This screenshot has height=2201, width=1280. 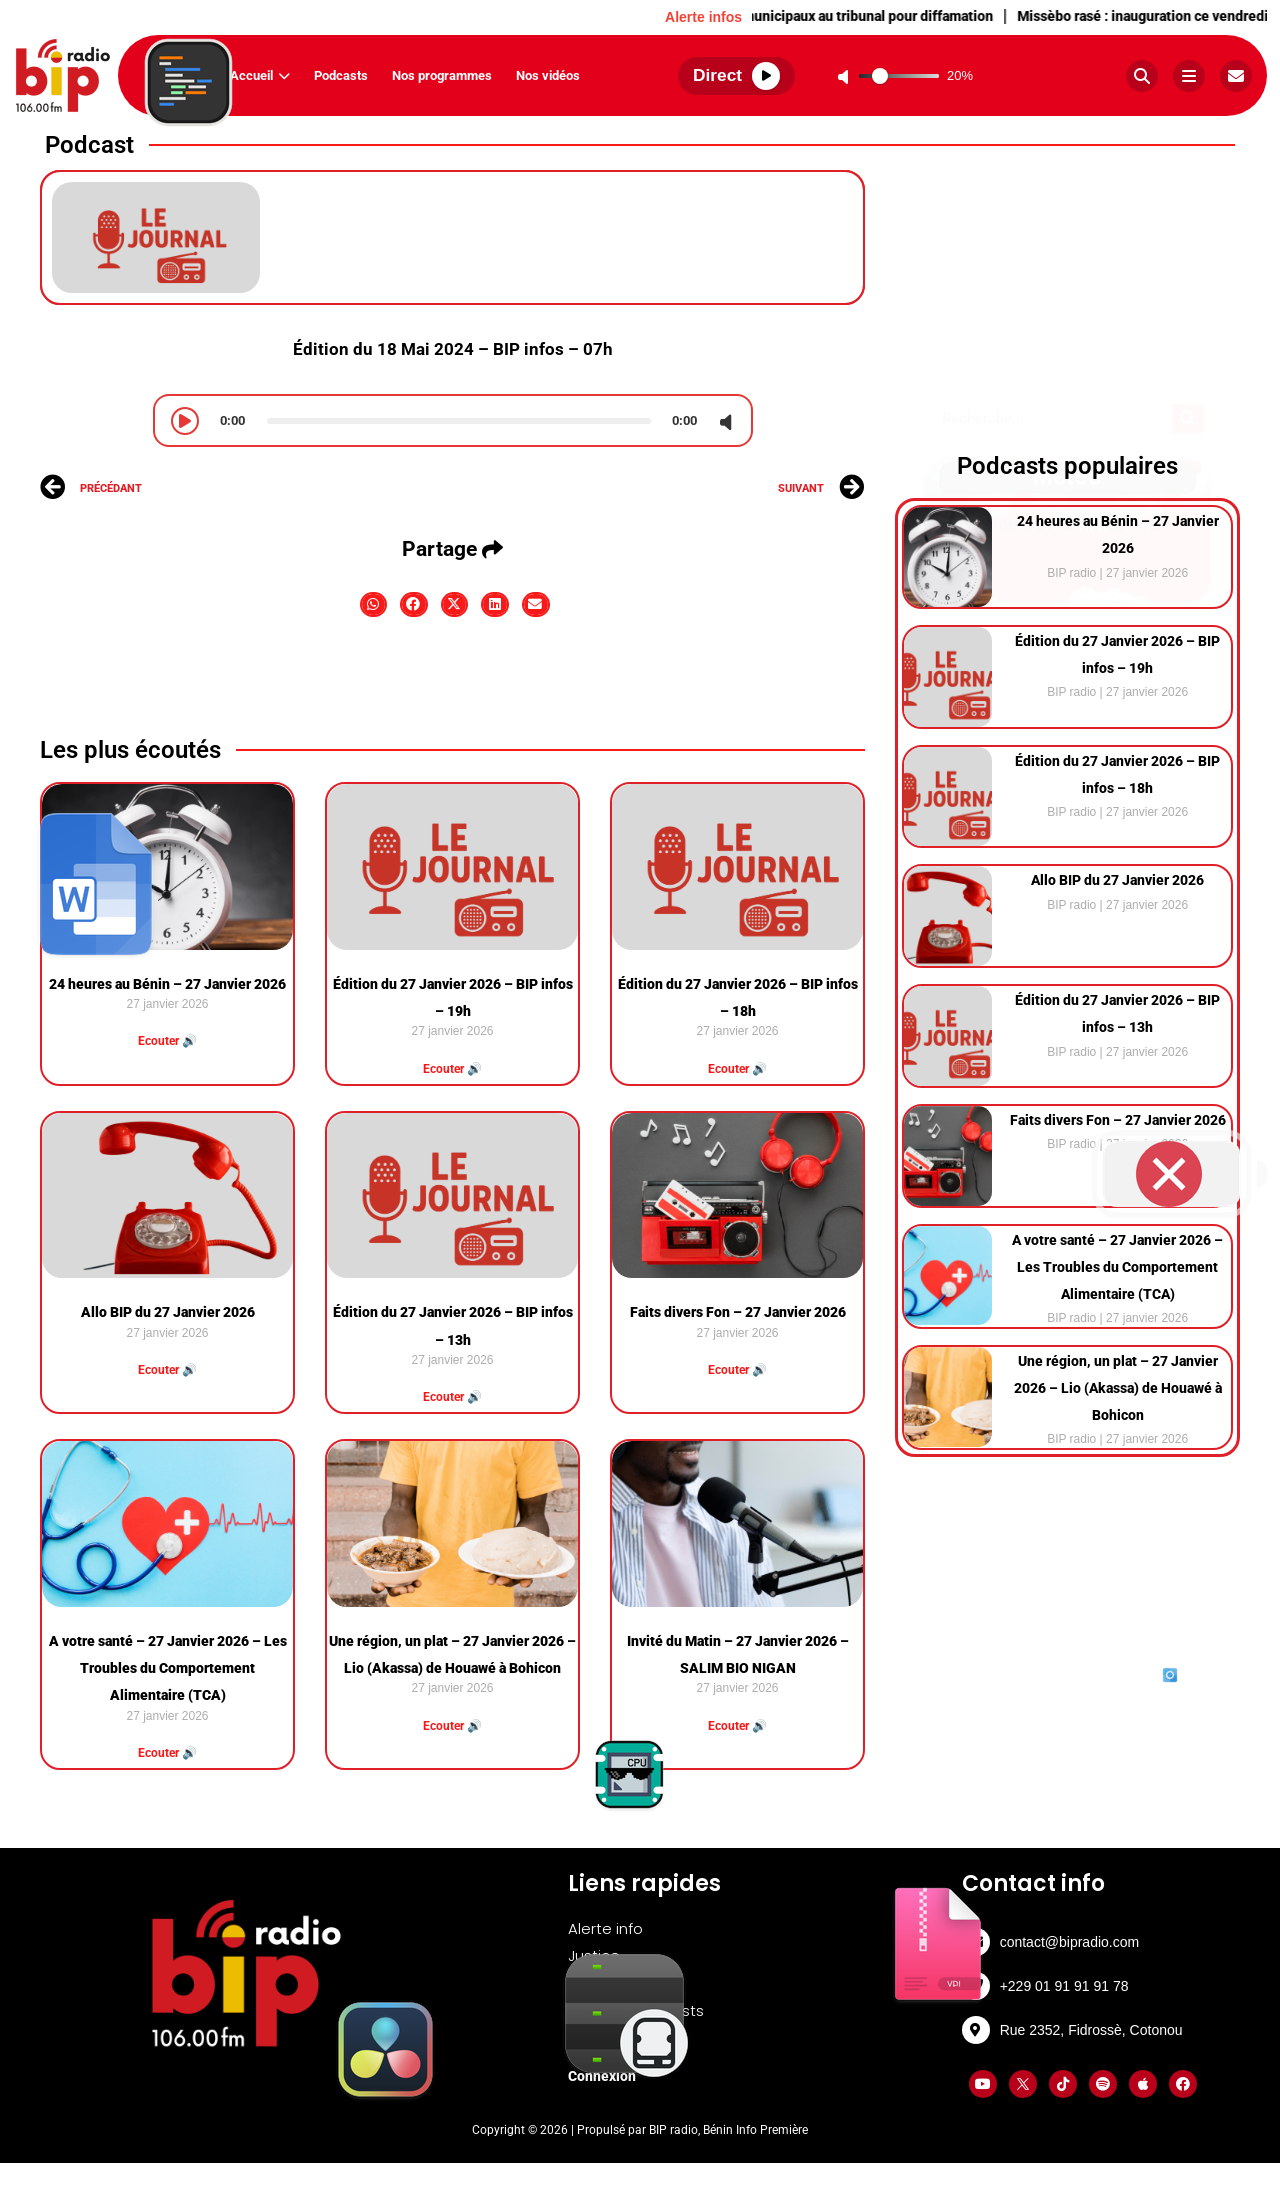 What do you see at coordinates (385, 2049) in the screenshot?
I see `open DaVinci Resolve video editing application` at bounding box center [385, 2049].